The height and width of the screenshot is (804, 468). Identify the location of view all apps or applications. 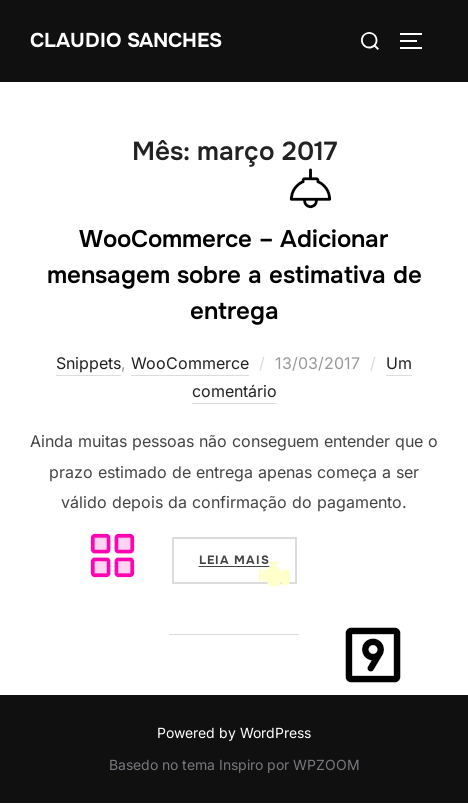
(112, 555).